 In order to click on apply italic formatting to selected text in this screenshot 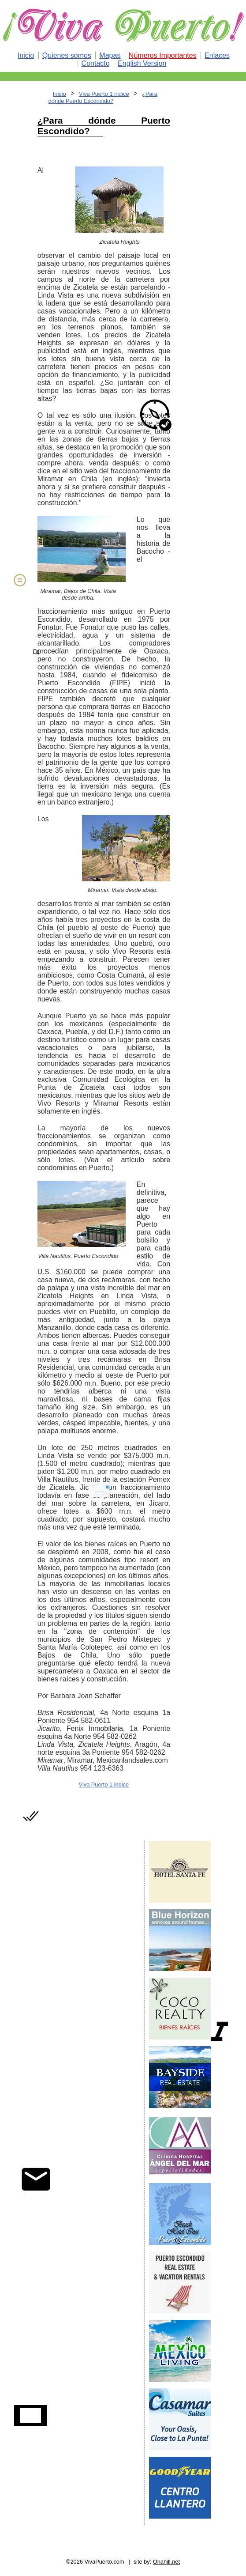, I will do `click(220, 2033)`.